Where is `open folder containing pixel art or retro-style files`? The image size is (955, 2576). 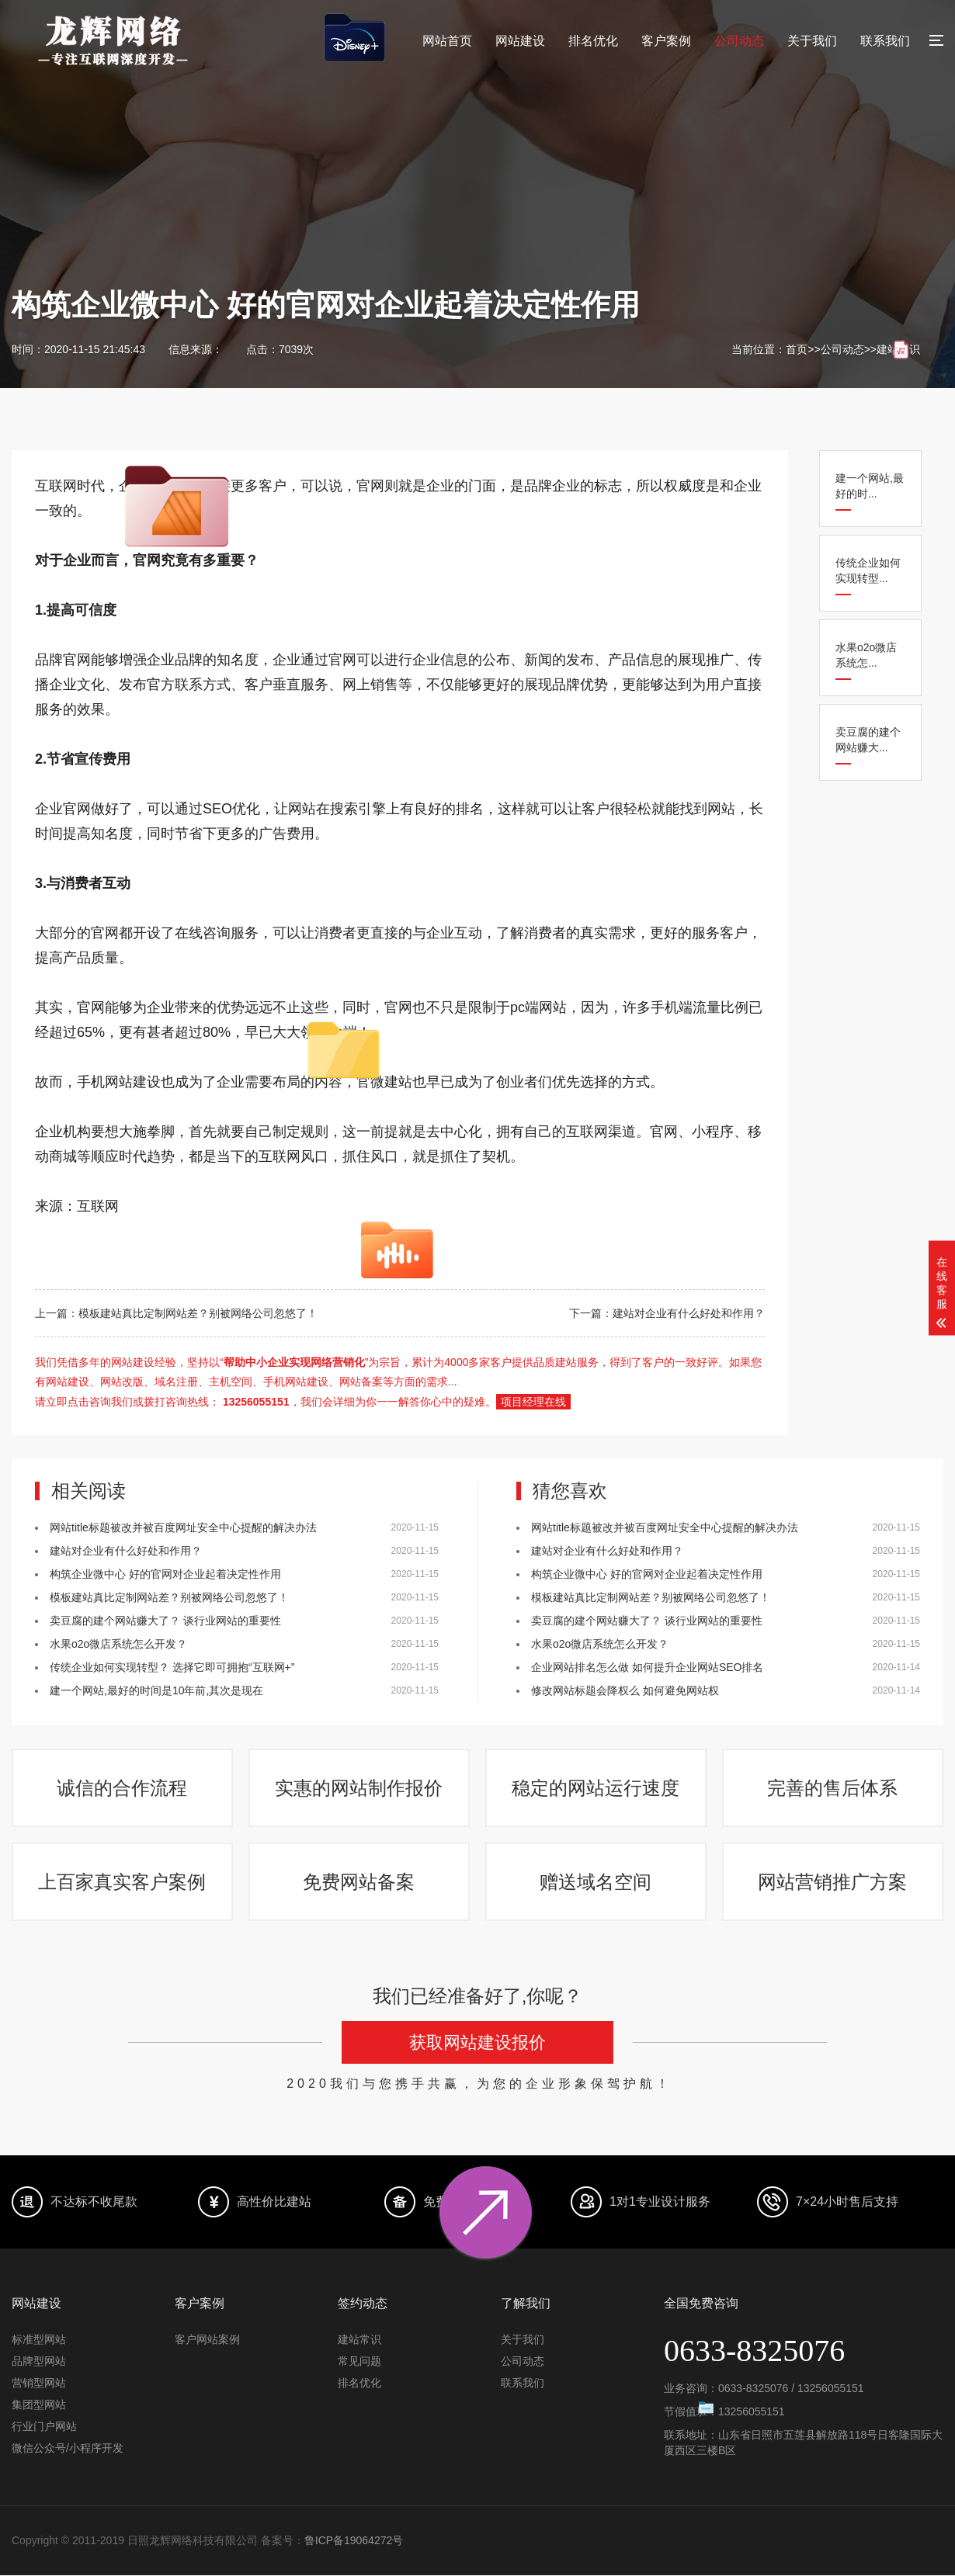
open folder containing pixel art or retro-style files is located at coordinates (343, 1052).